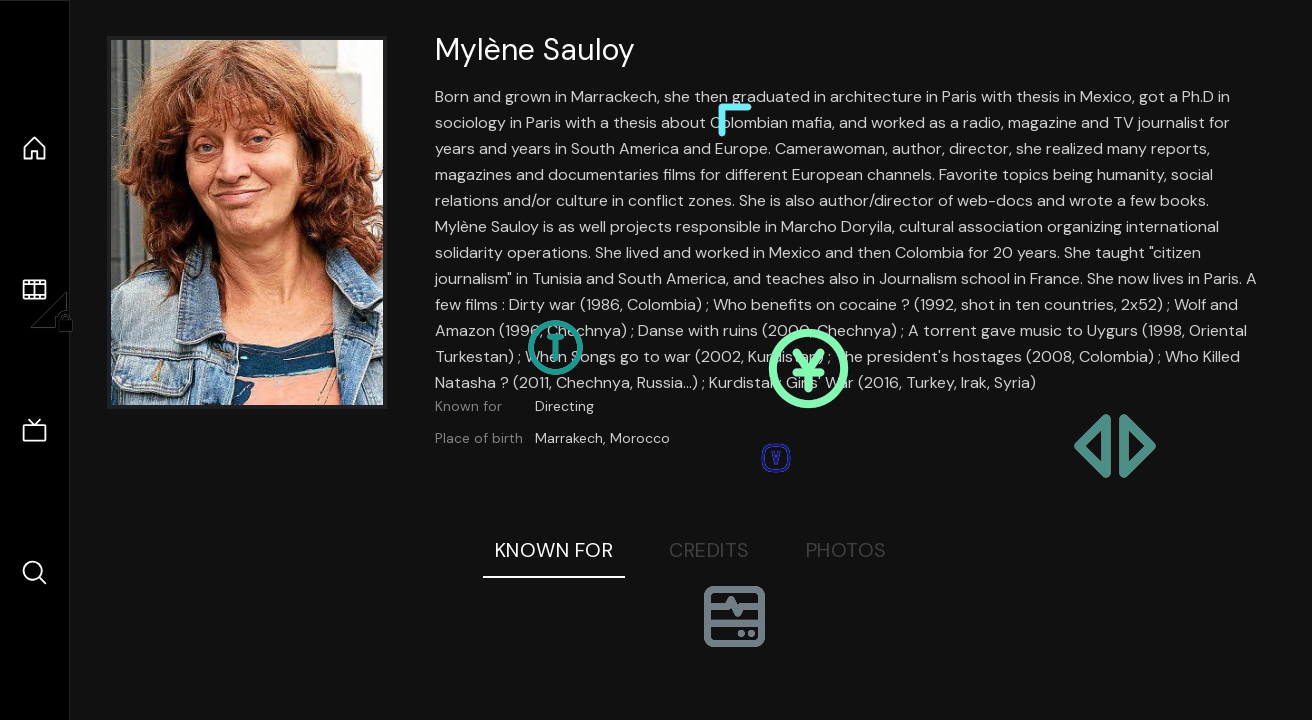 The image size is (1312, 720). I want to click on make a payment in chinese yuan, so click(808, 368).